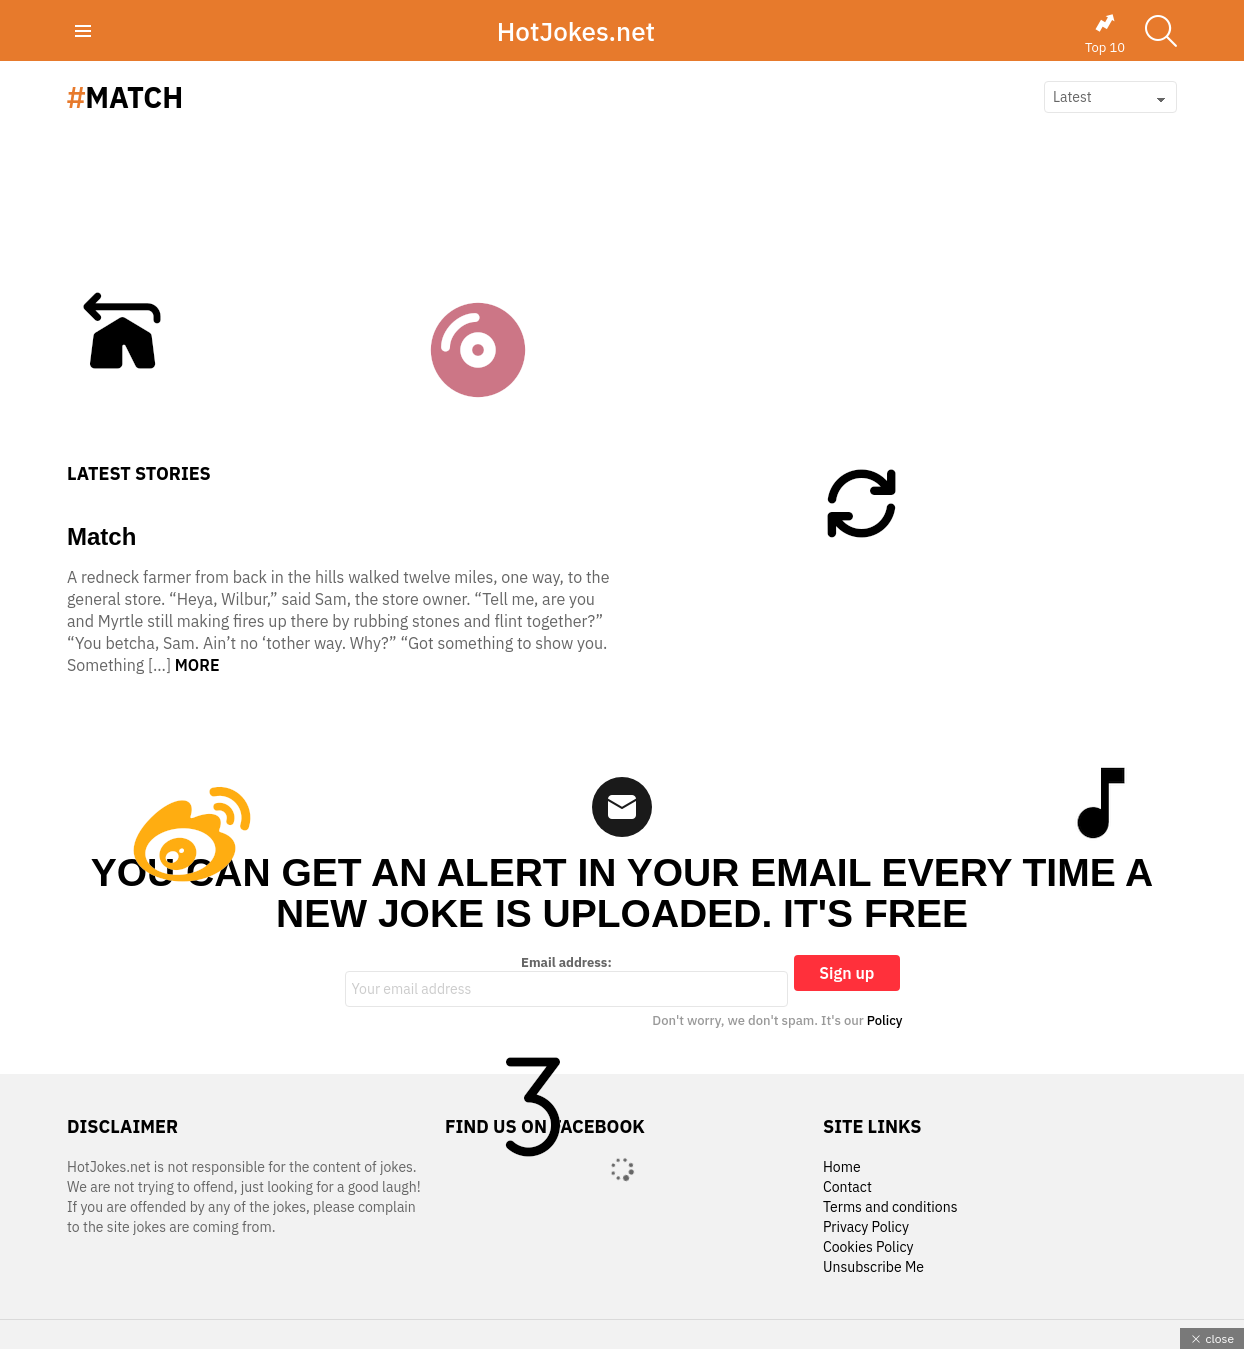 The height and width of the screenshot is (1349, 1244). I want to click on return to campsite or base location, so click(122, 330).